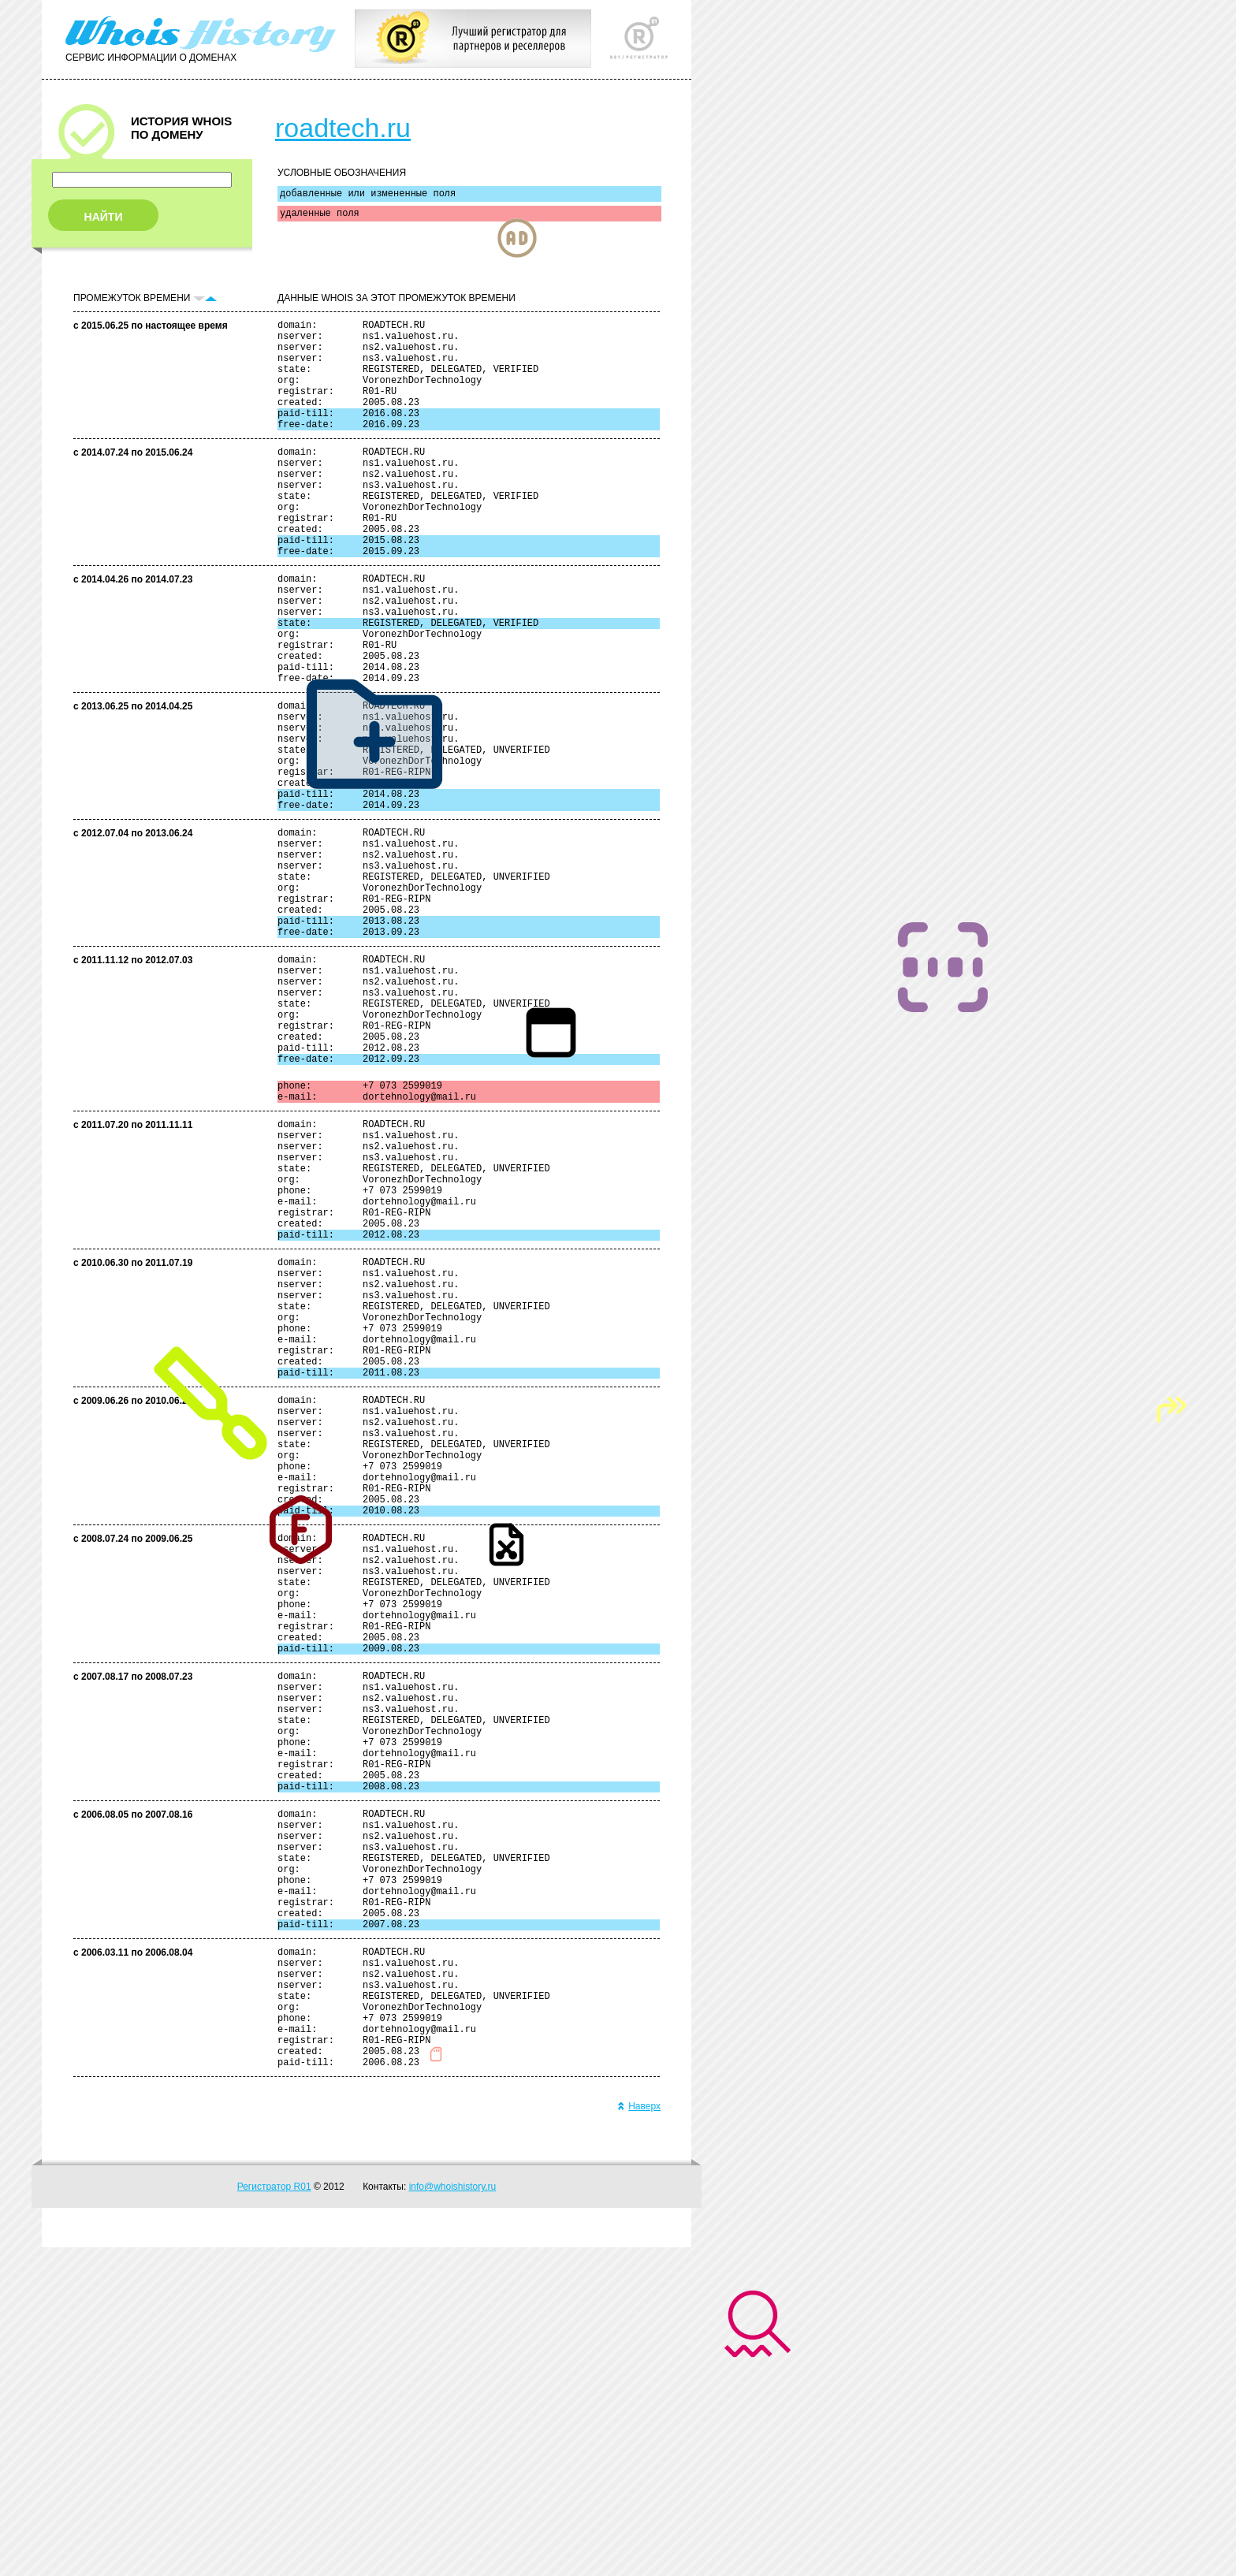 The width and height of the screenshot is (1236, 2576). What do you see at coordinates (210, 1403) in the screenshot?
I see `access sculpting or carving tools` at bounding box center [210, 1403].